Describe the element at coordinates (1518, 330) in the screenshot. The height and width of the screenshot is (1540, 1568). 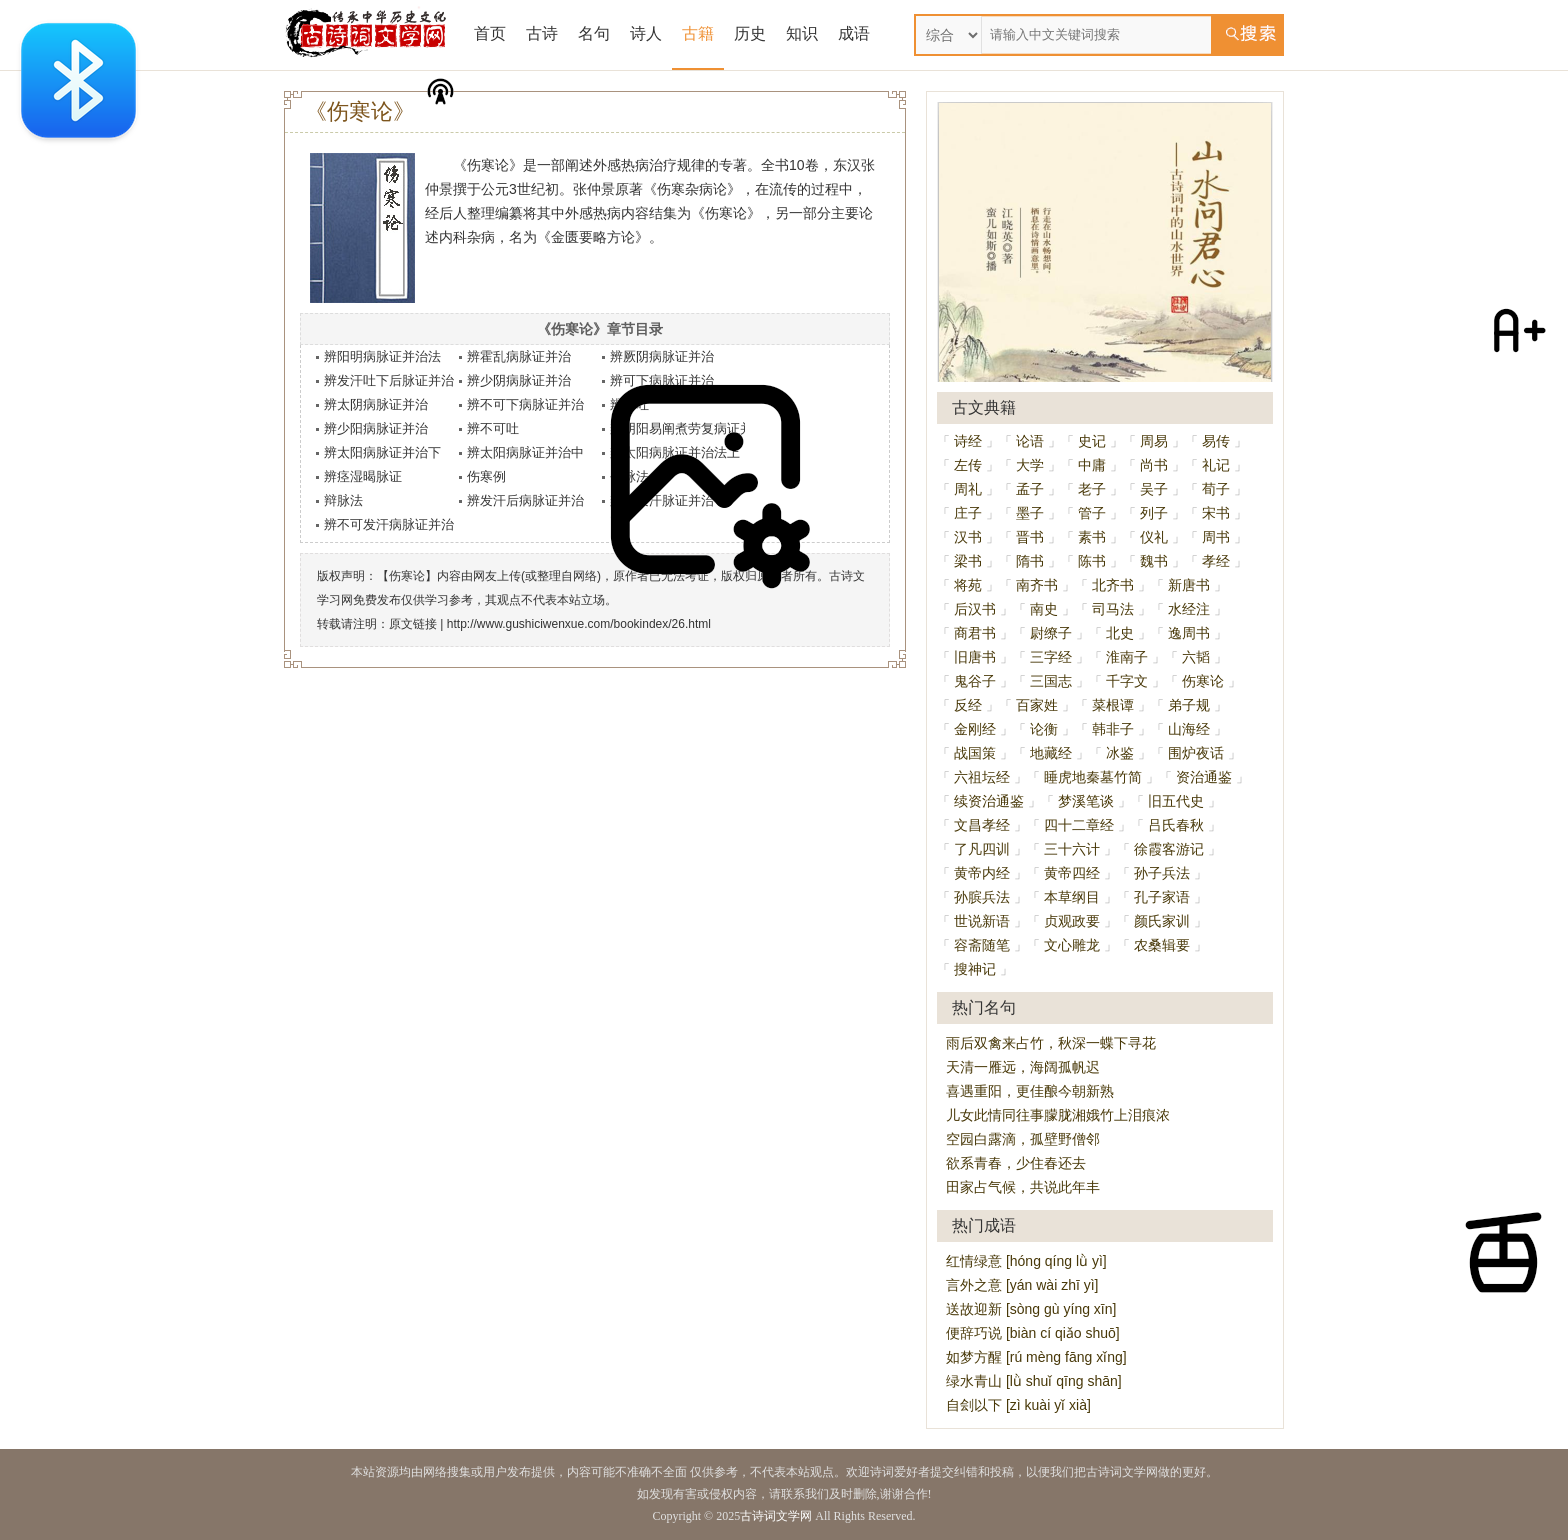
I see `increase text size` at that location.